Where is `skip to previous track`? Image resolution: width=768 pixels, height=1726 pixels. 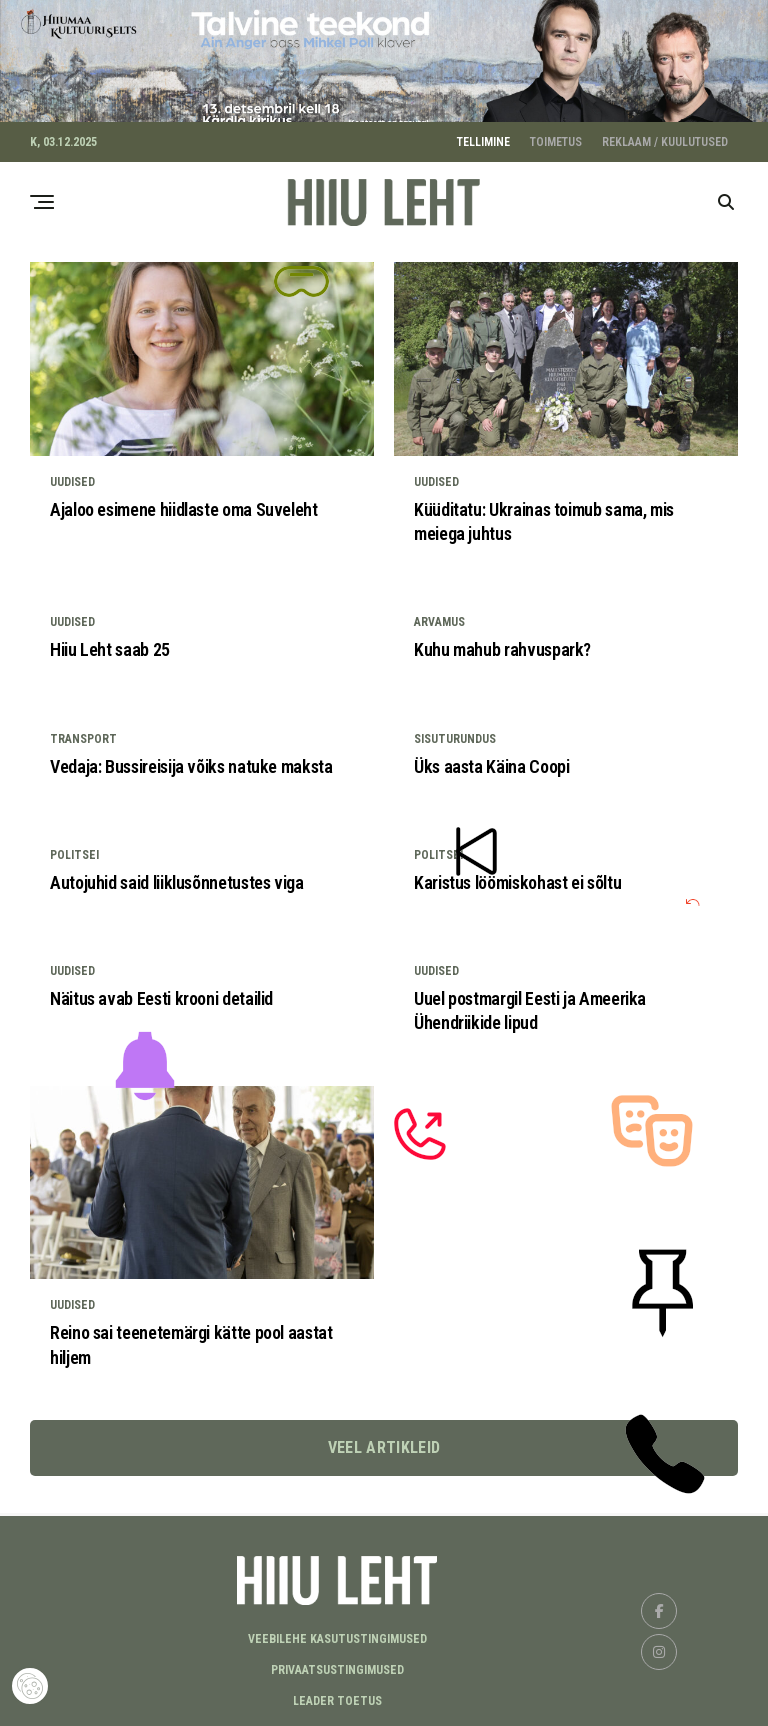 skip to previous track is located at coordinates (476, 851).